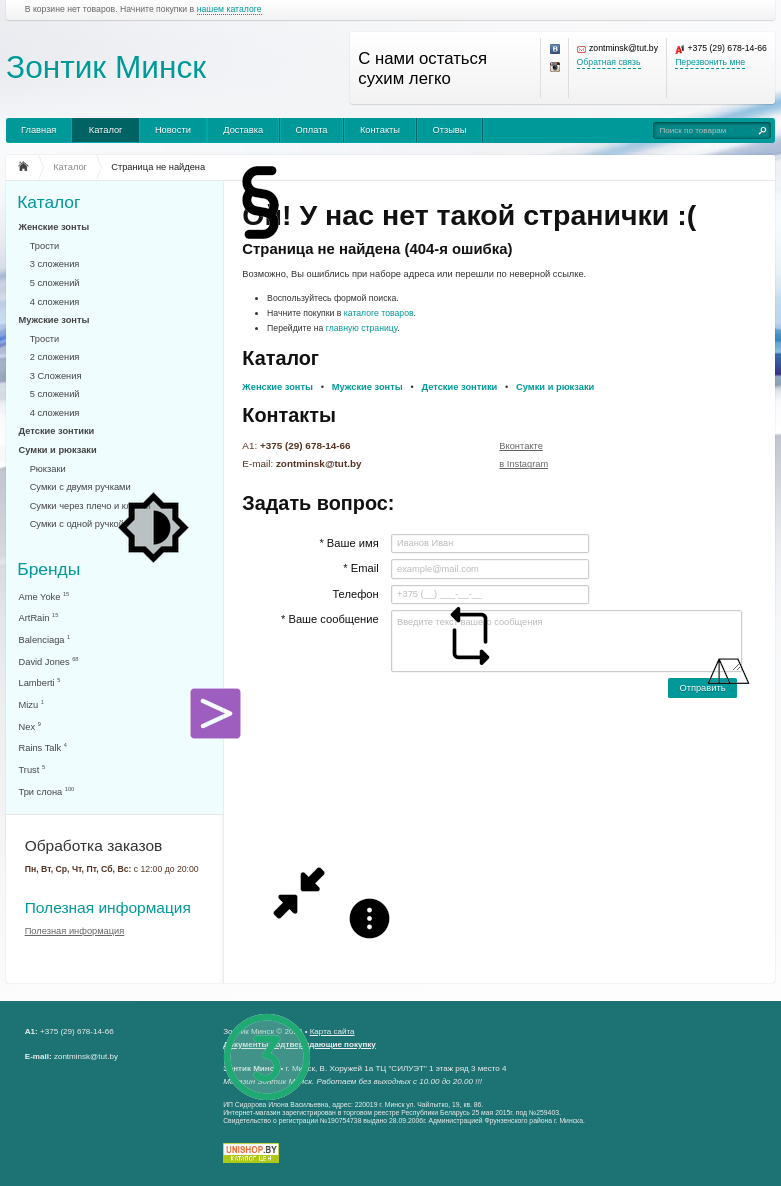  What do you see at coordinates (369, 918) in the screenshot?
I see `open more options menu` at bounding box center [369, 918].